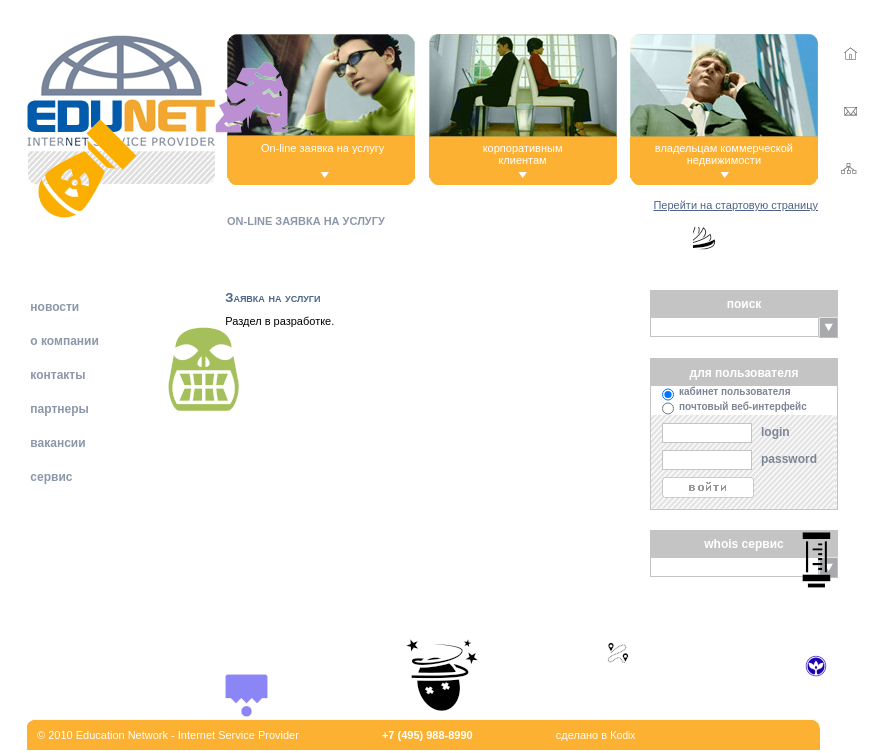  Describe the element at coordinates (704, 238) in the screenshot. I see `indicates a slashing or cutting attack ability` at that location.